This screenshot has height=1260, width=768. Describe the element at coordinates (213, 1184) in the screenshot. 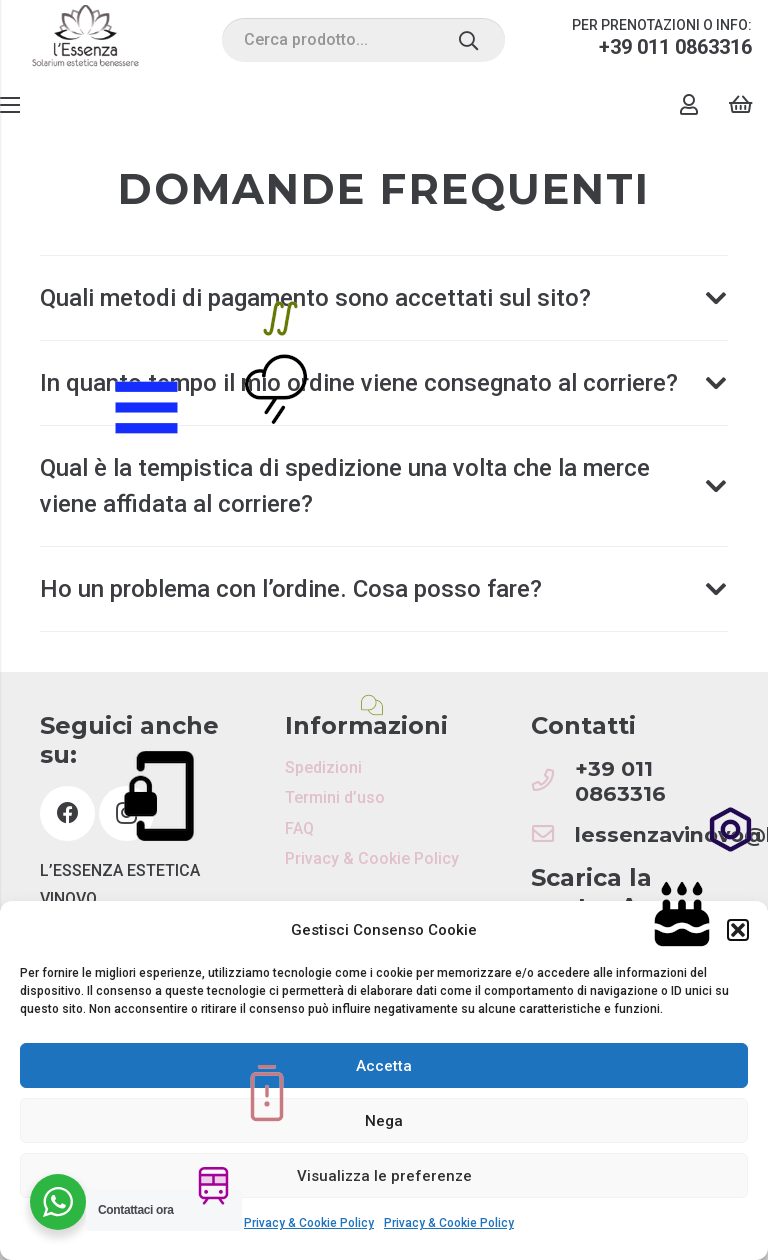

I see `access train schedules or rail services` at that location.